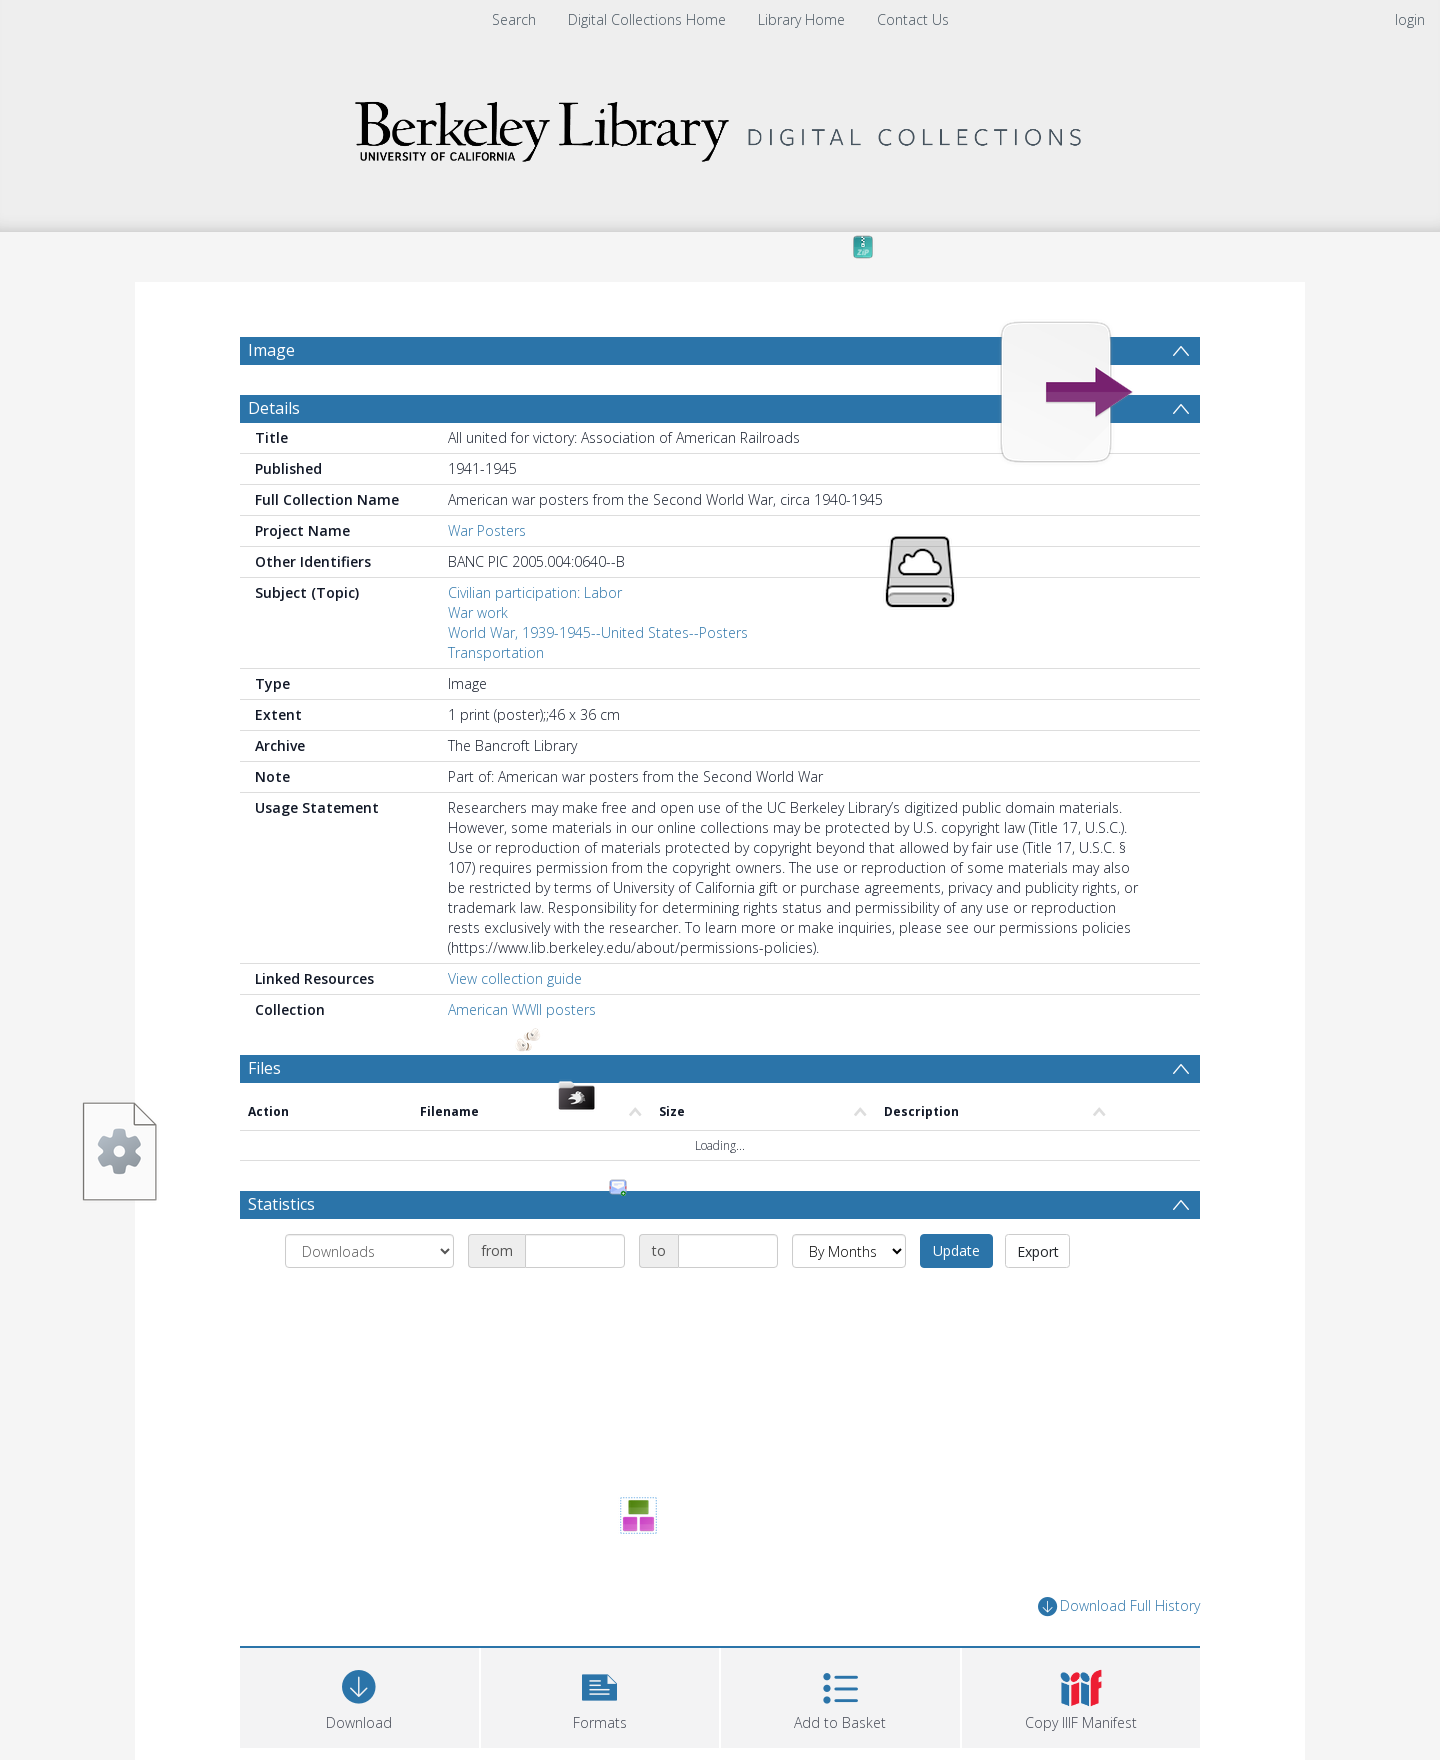  What do you see at coordinates (119, 1151) in the screenshot?
I see `open configuration file settings` at bounding box center [119, 1151].